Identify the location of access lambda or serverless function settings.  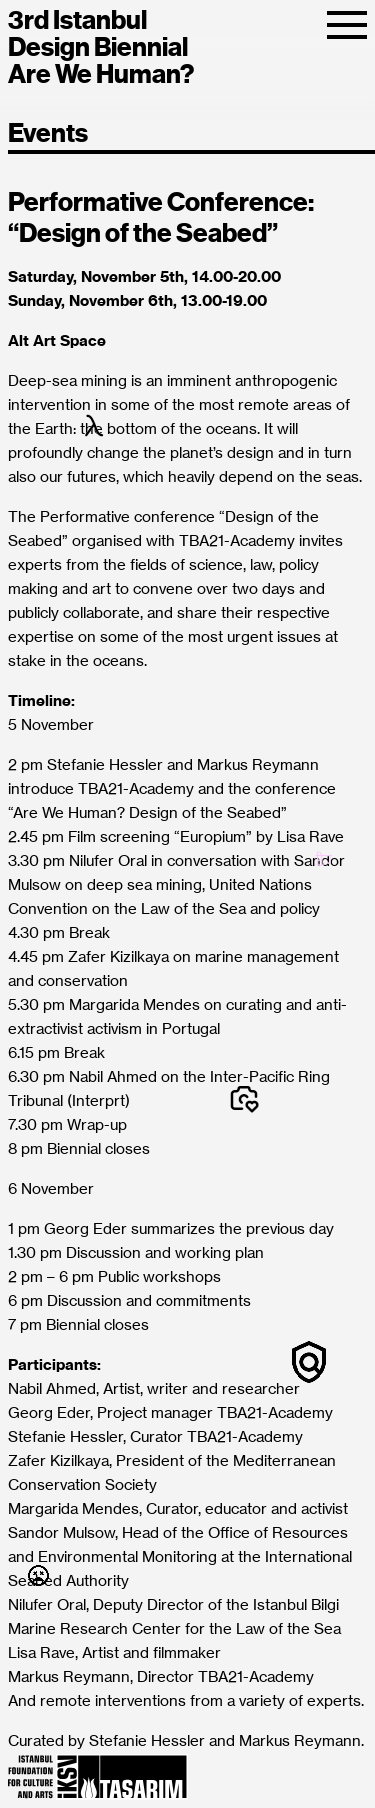
(93, 425).